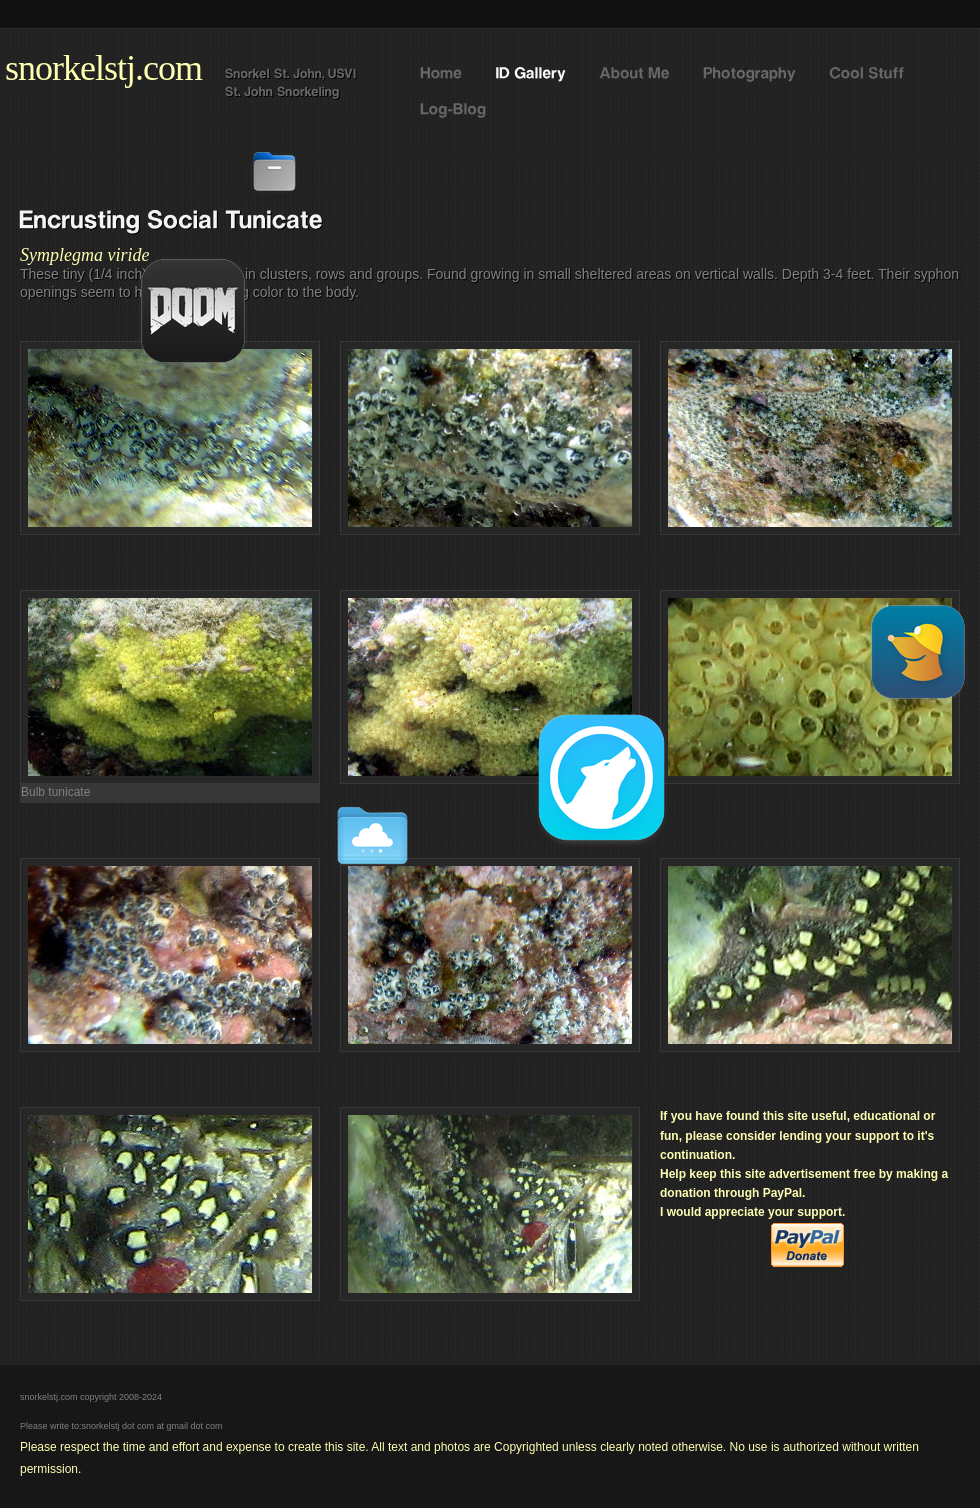  I want to click on open librewolf browser, so click(601, 777).